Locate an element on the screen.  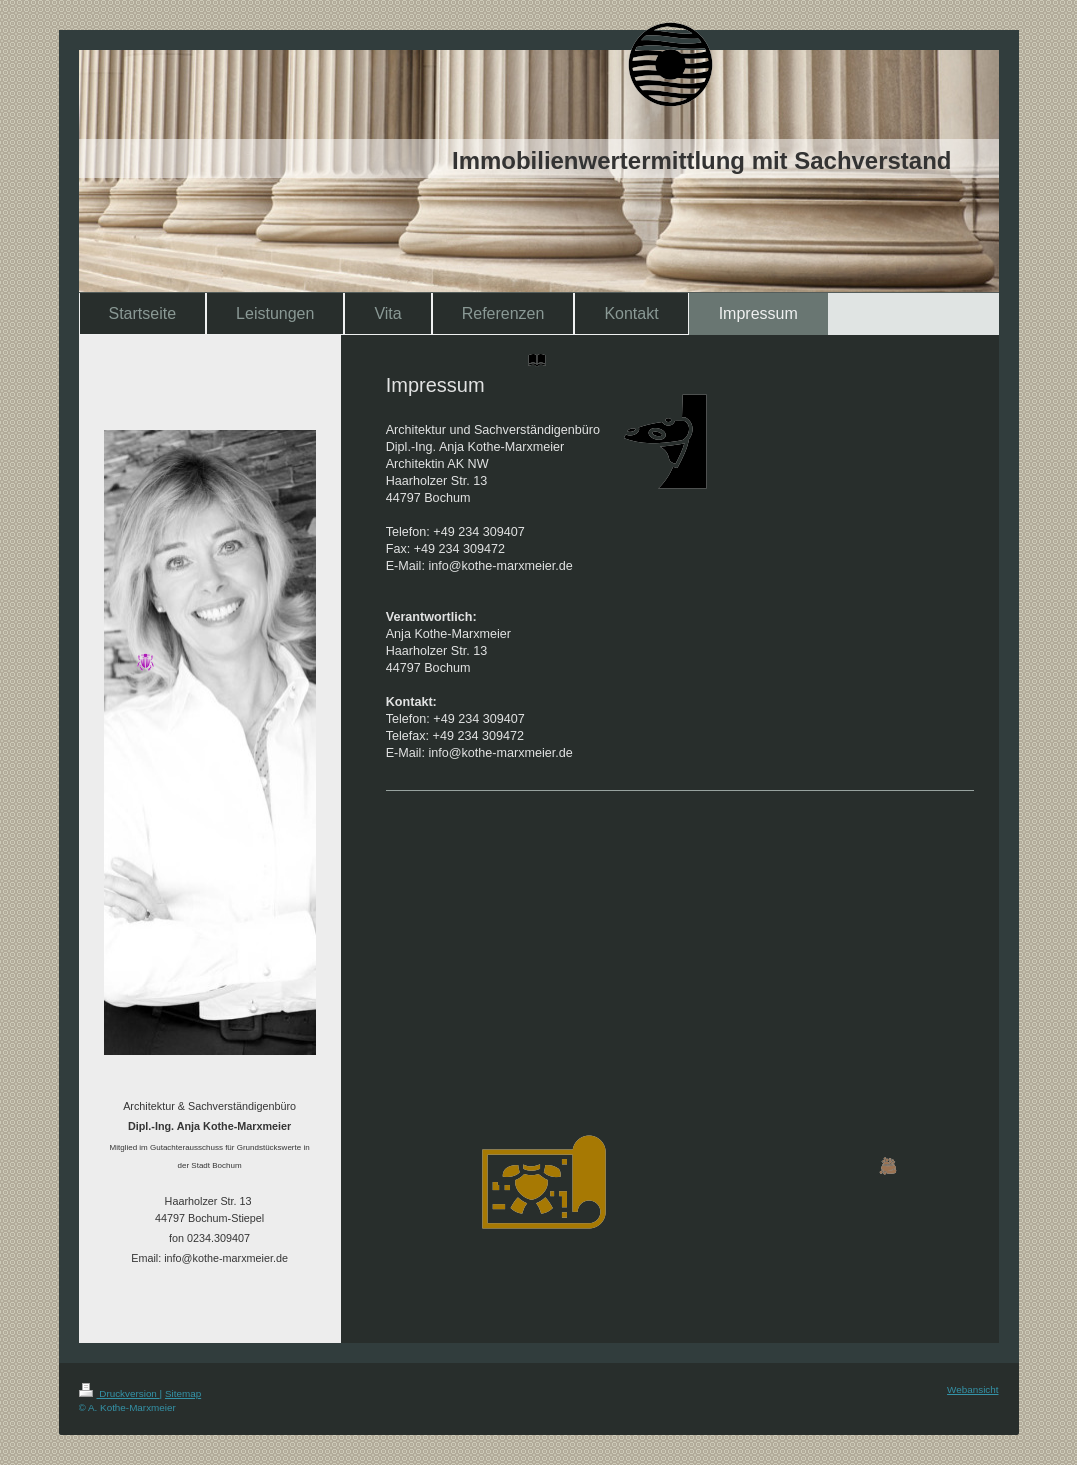
view your coin pouch or in-game currency is located at coordinates (888, 1166).